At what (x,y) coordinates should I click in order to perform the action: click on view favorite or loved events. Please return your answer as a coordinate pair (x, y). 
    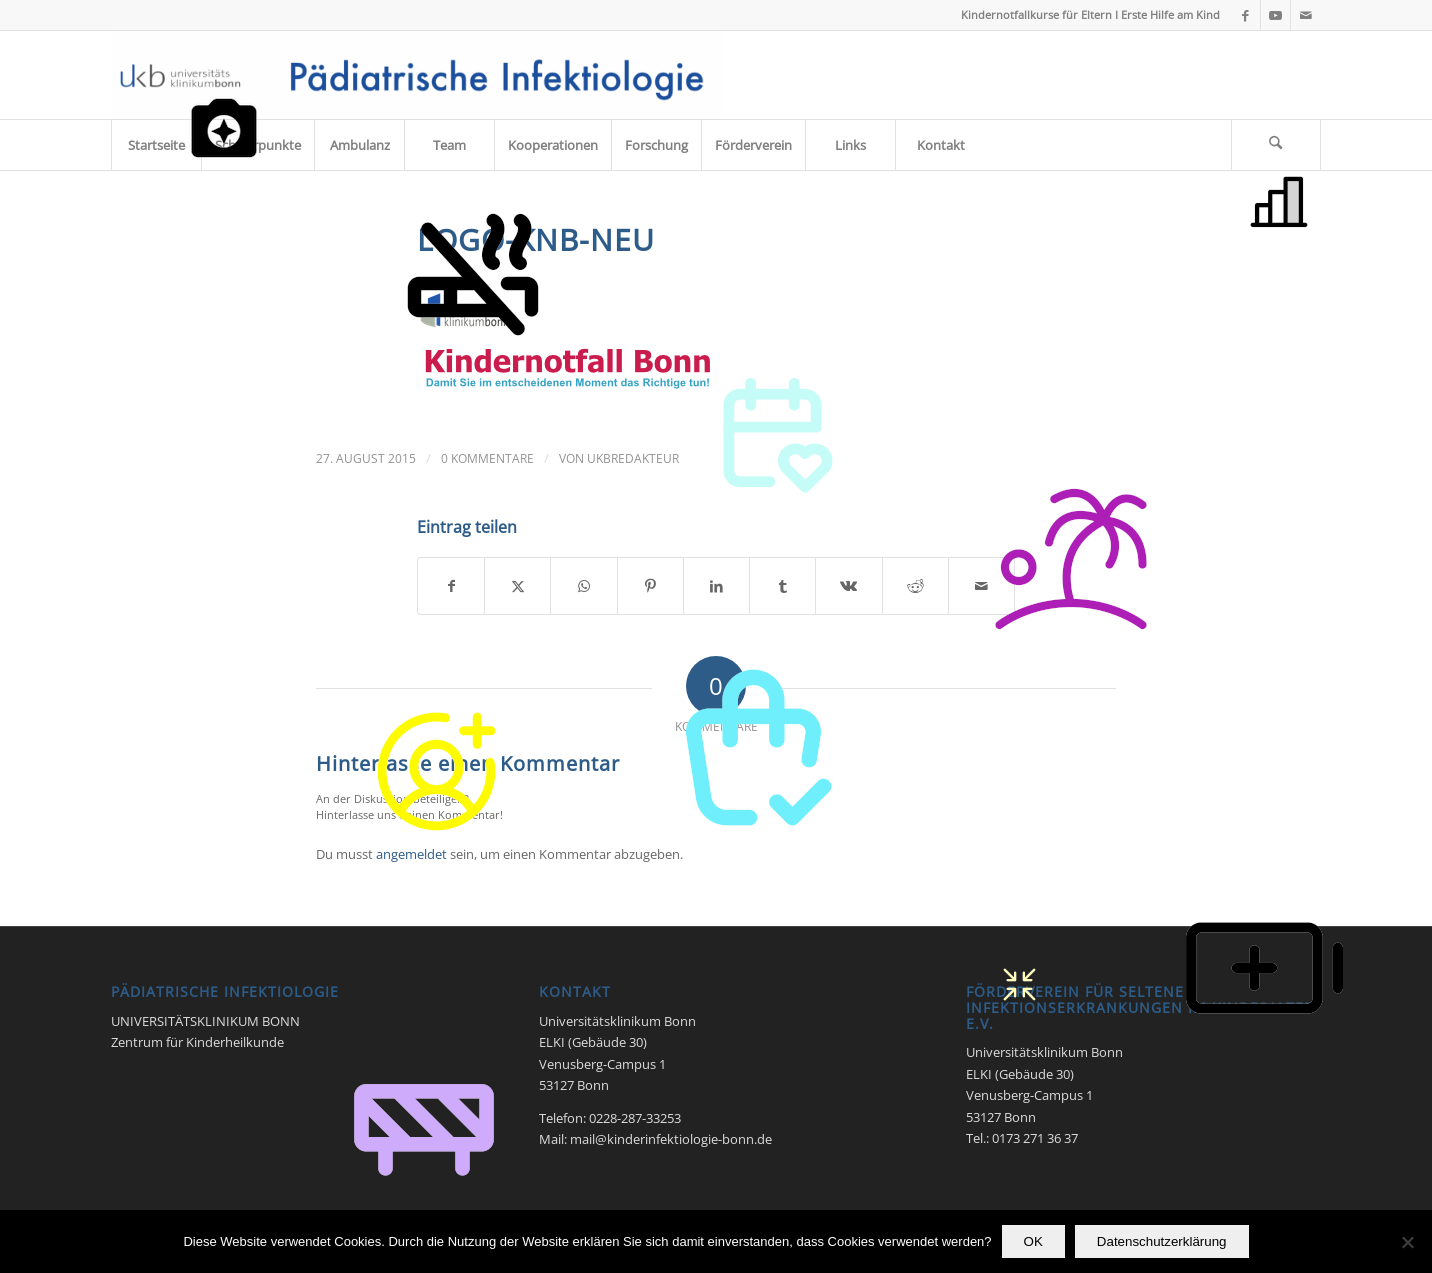
    Looking at the image, I should click on (772, 432).